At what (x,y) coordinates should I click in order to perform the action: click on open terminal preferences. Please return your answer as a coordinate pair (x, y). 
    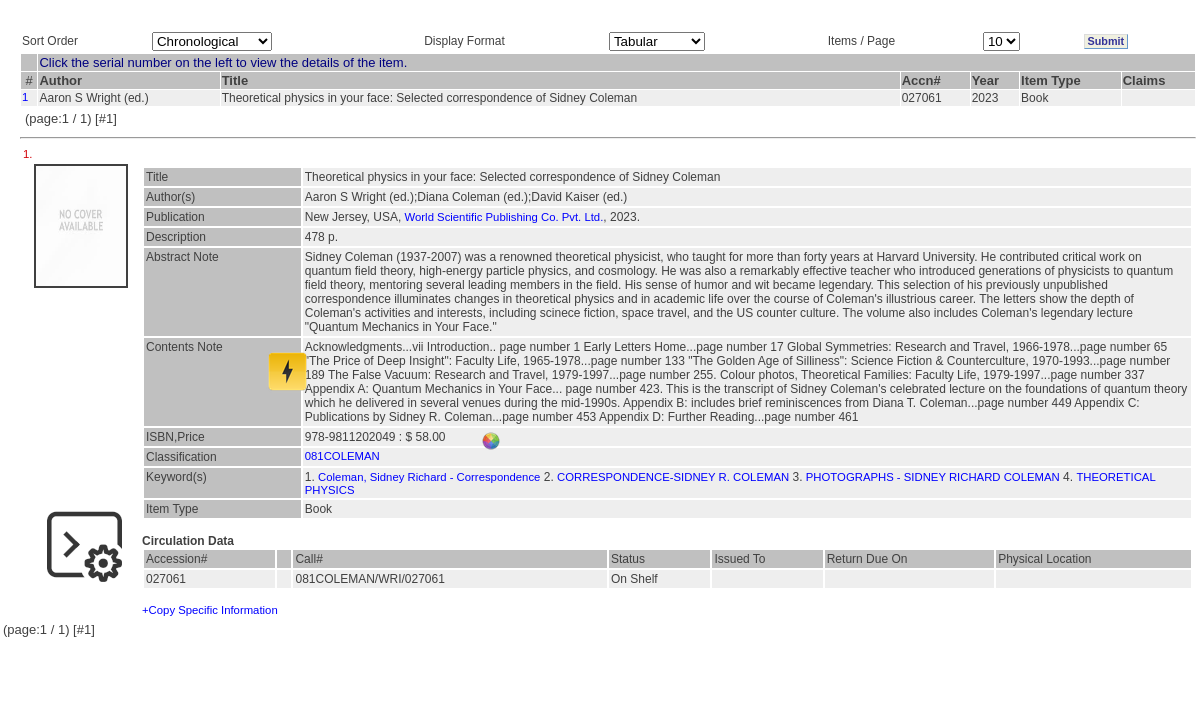
    Looking at the image, I should click on (84, 544).